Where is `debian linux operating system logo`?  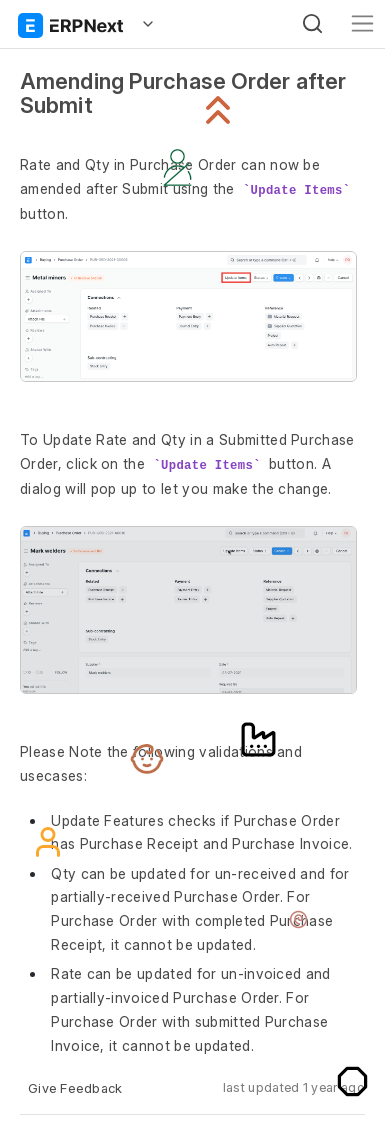 debian linux operating system logo is located at coordinates (298, 919).